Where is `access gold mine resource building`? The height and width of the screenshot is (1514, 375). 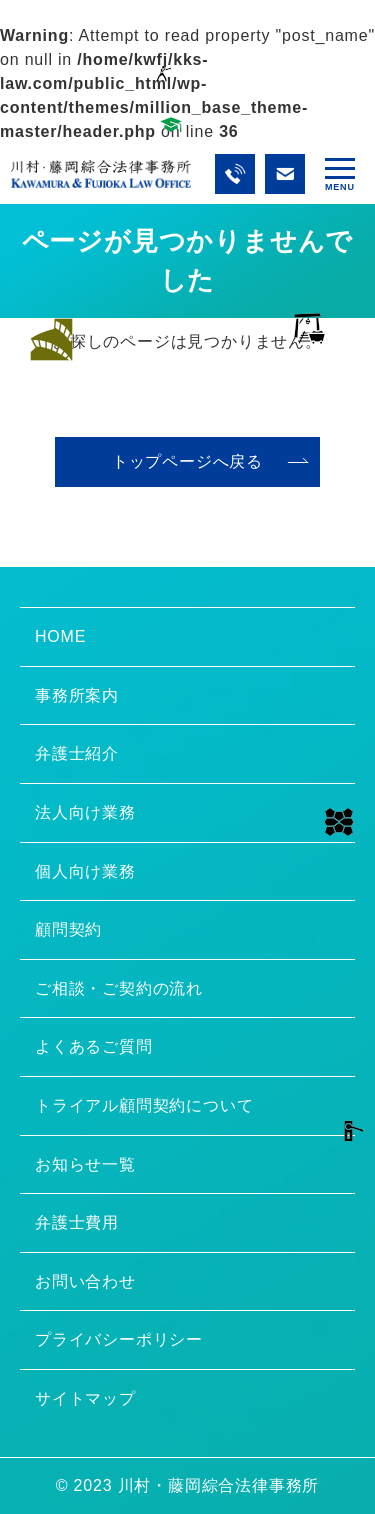 access gold mine resource building is located at coordinates (309, 328).